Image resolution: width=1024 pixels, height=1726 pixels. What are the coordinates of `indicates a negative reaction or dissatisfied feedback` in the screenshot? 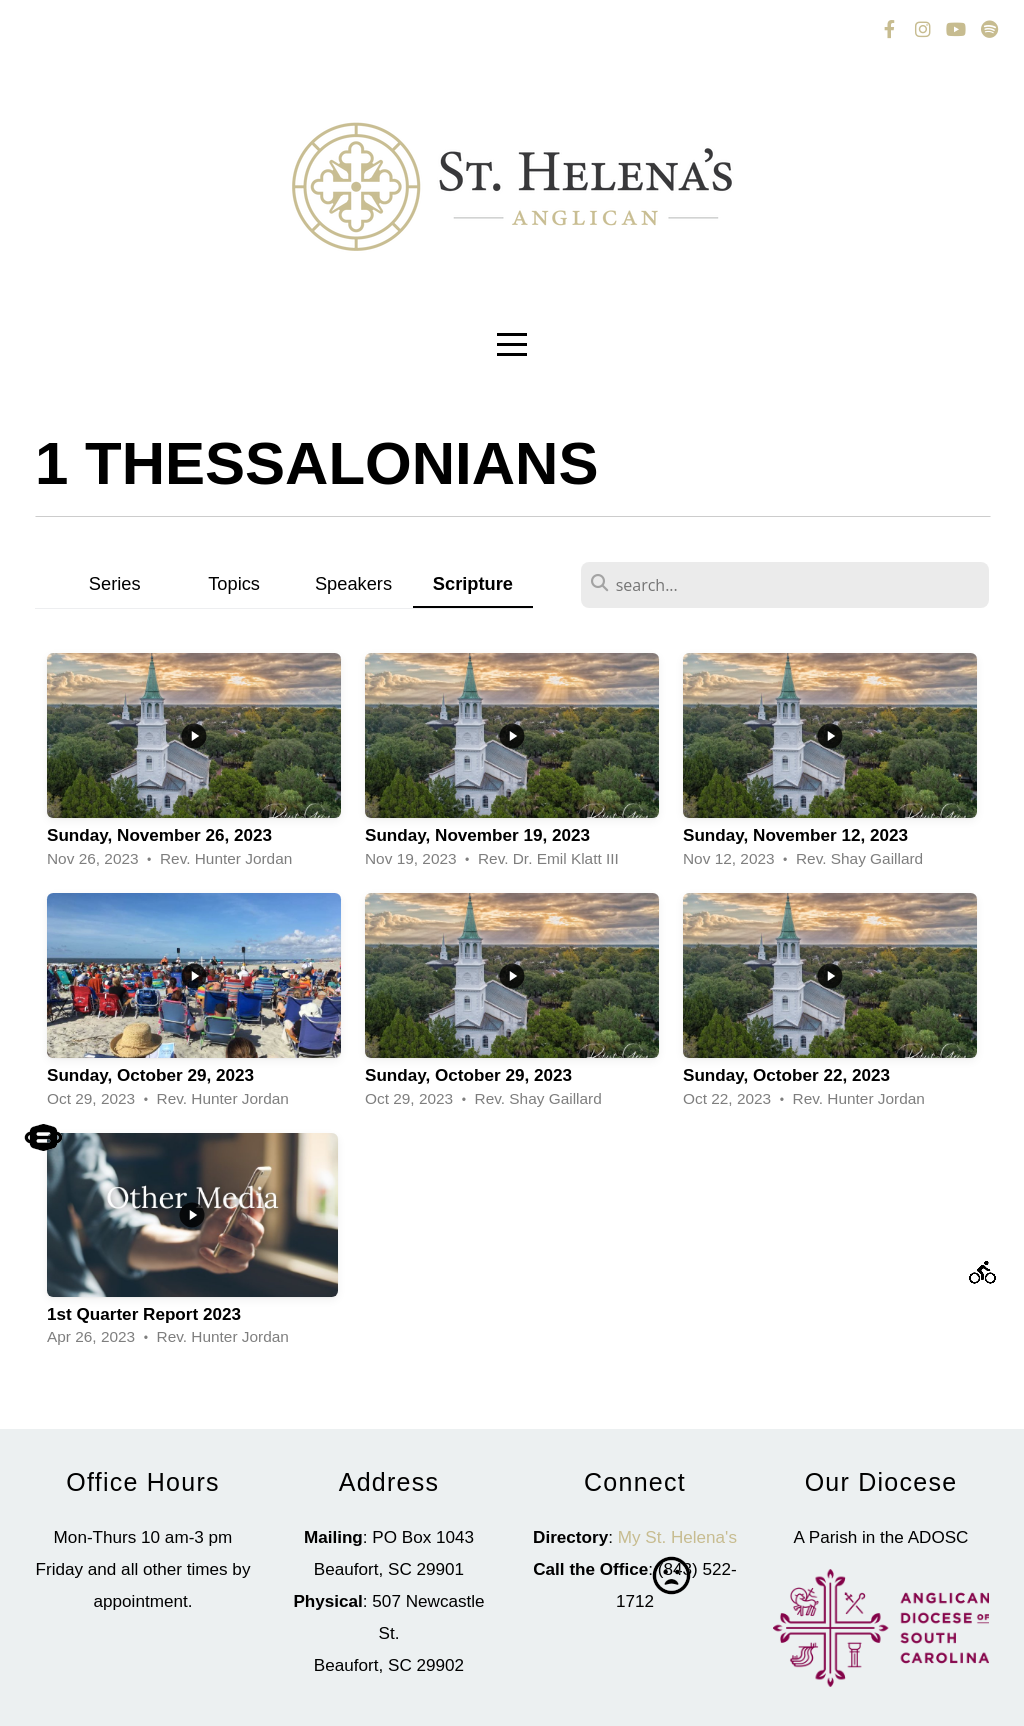 It's located at (671, 1575).